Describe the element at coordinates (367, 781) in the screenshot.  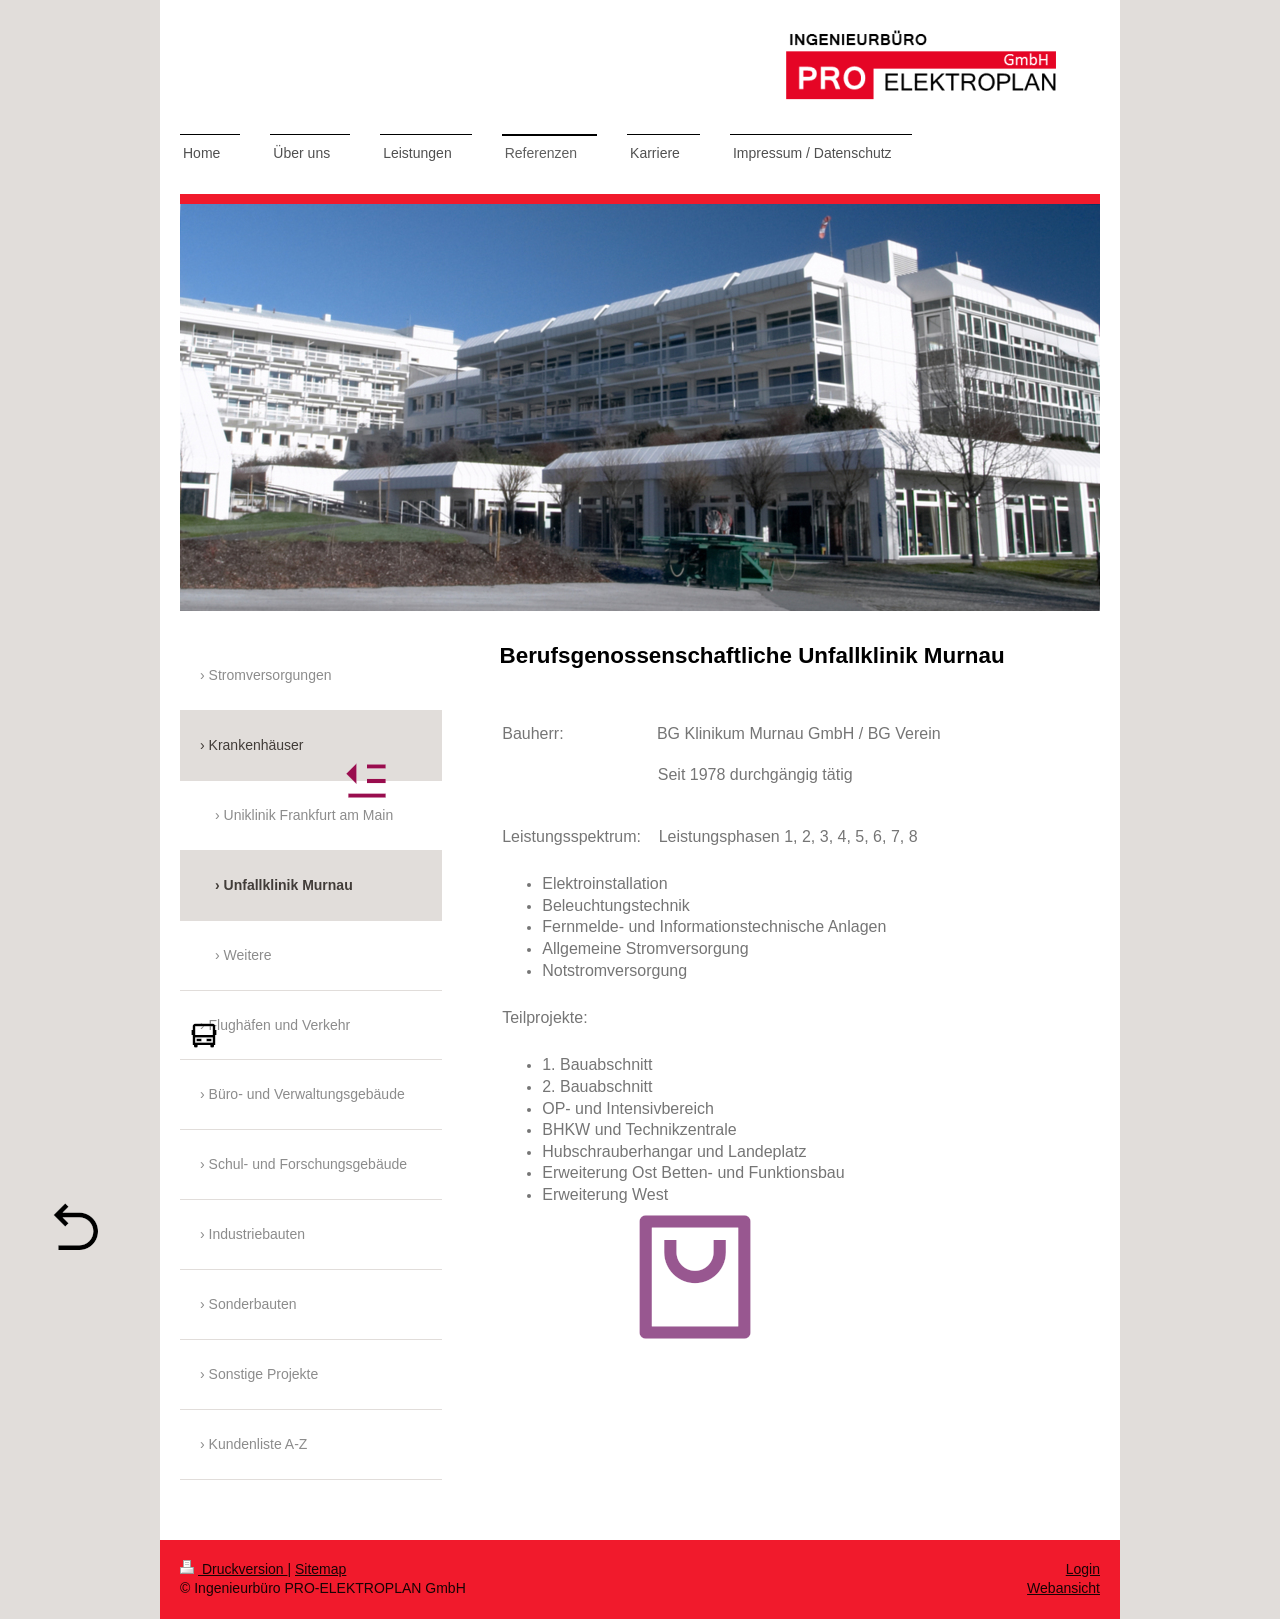
I see `collapse the sidebar menu` at that location.